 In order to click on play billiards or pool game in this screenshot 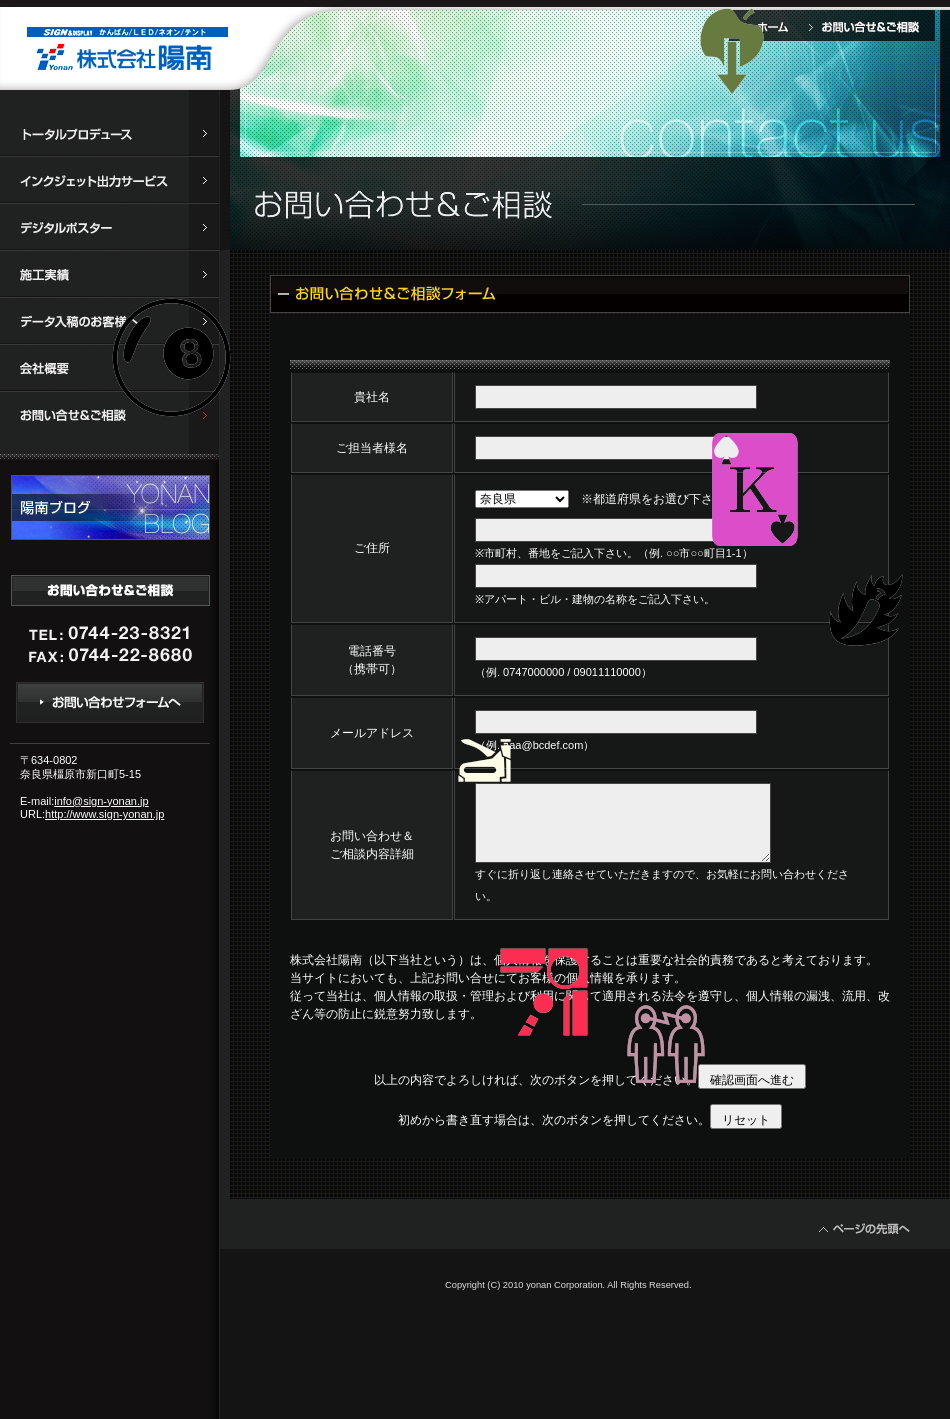, I will do `click(171, 357)`.